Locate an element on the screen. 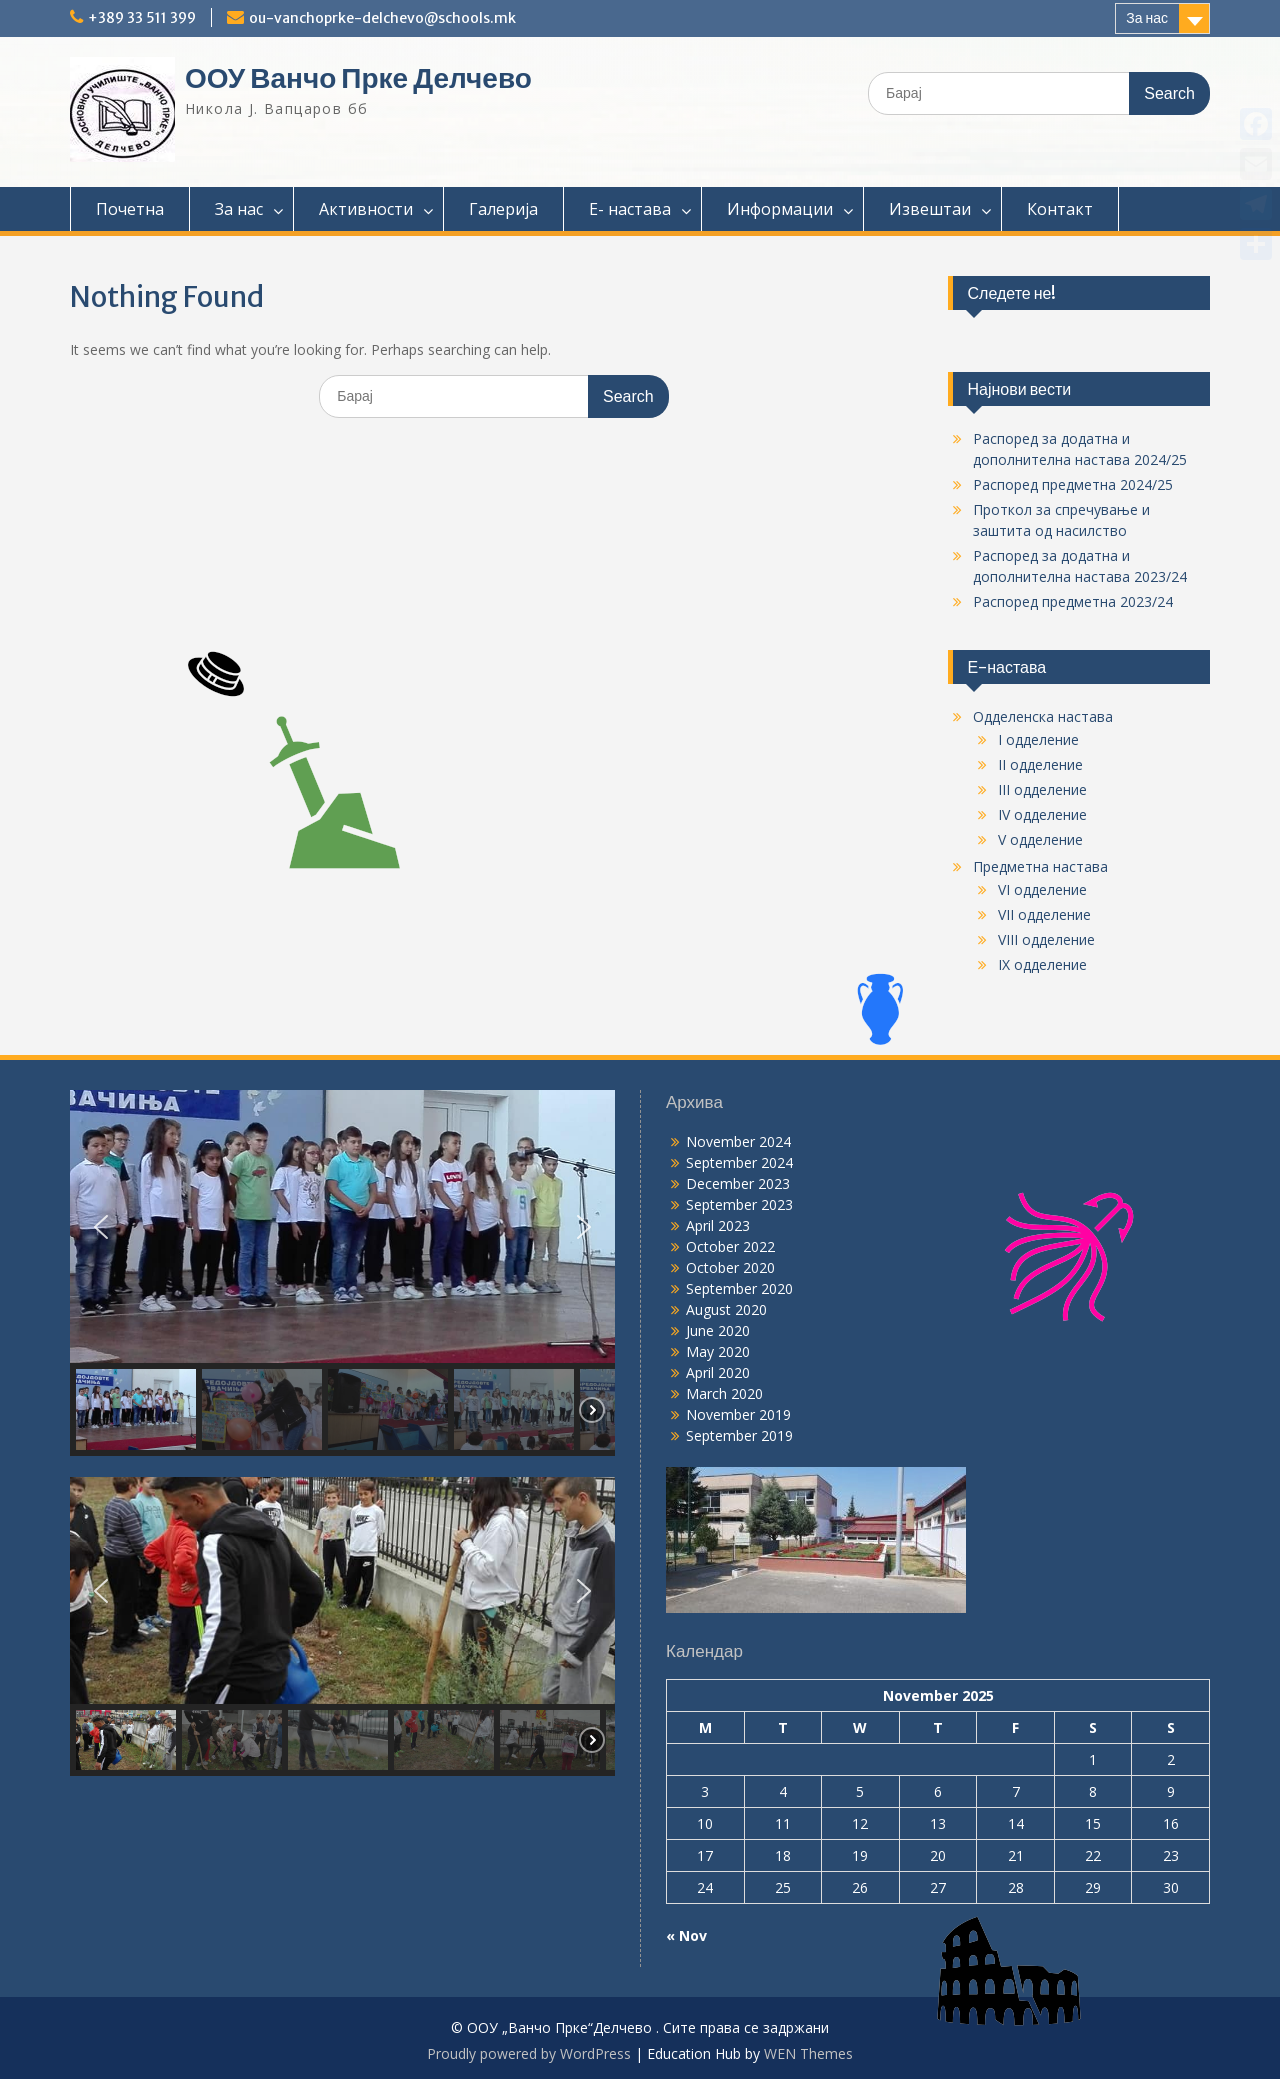 This screenshot has width=1280, height=2079. browse ancient or historical artifacts is located at coordinates (880, 1009).